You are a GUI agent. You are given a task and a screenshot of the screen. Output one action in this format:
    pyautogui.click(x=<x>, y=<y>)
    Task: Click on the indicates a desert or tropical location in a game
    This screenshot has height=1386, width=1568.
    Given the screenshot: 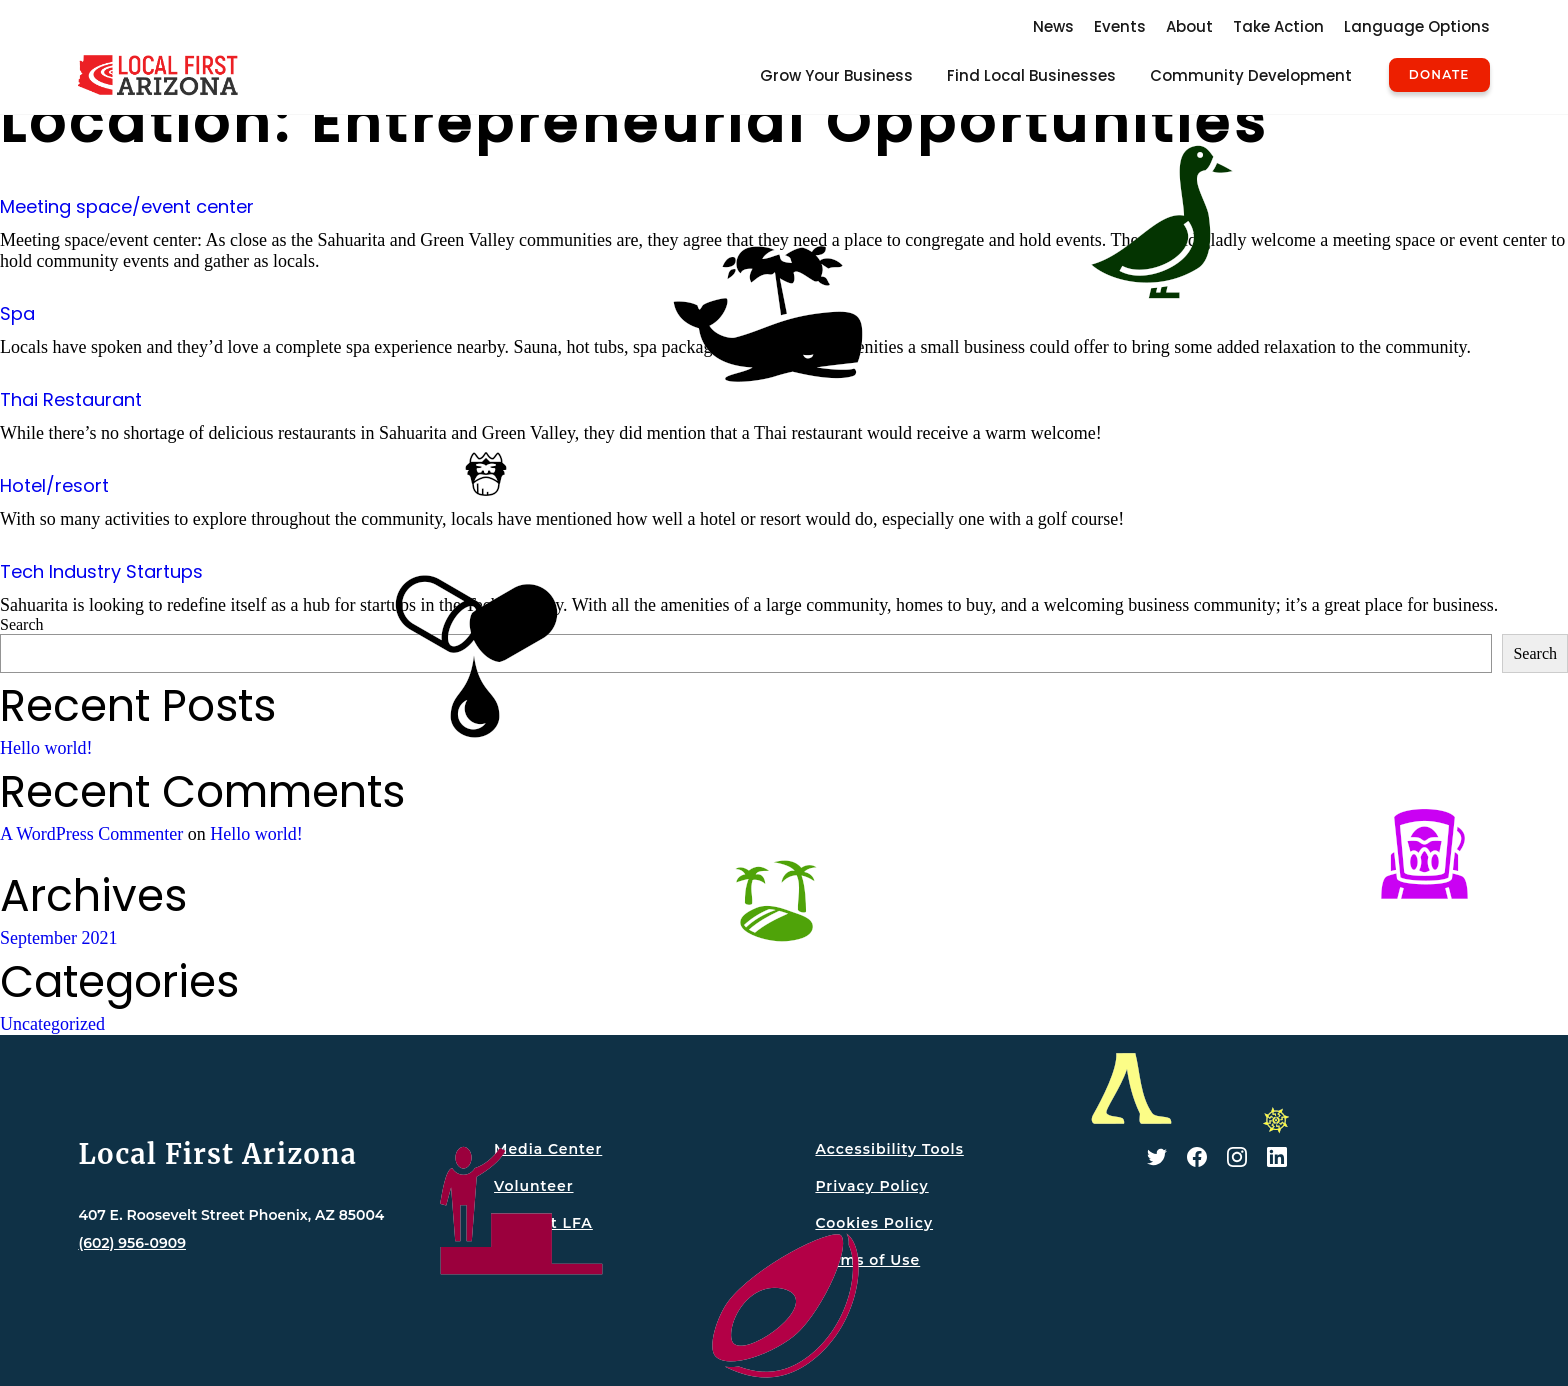 What is the action you would take?
    pyautogui.click(x=776, y=901)
    